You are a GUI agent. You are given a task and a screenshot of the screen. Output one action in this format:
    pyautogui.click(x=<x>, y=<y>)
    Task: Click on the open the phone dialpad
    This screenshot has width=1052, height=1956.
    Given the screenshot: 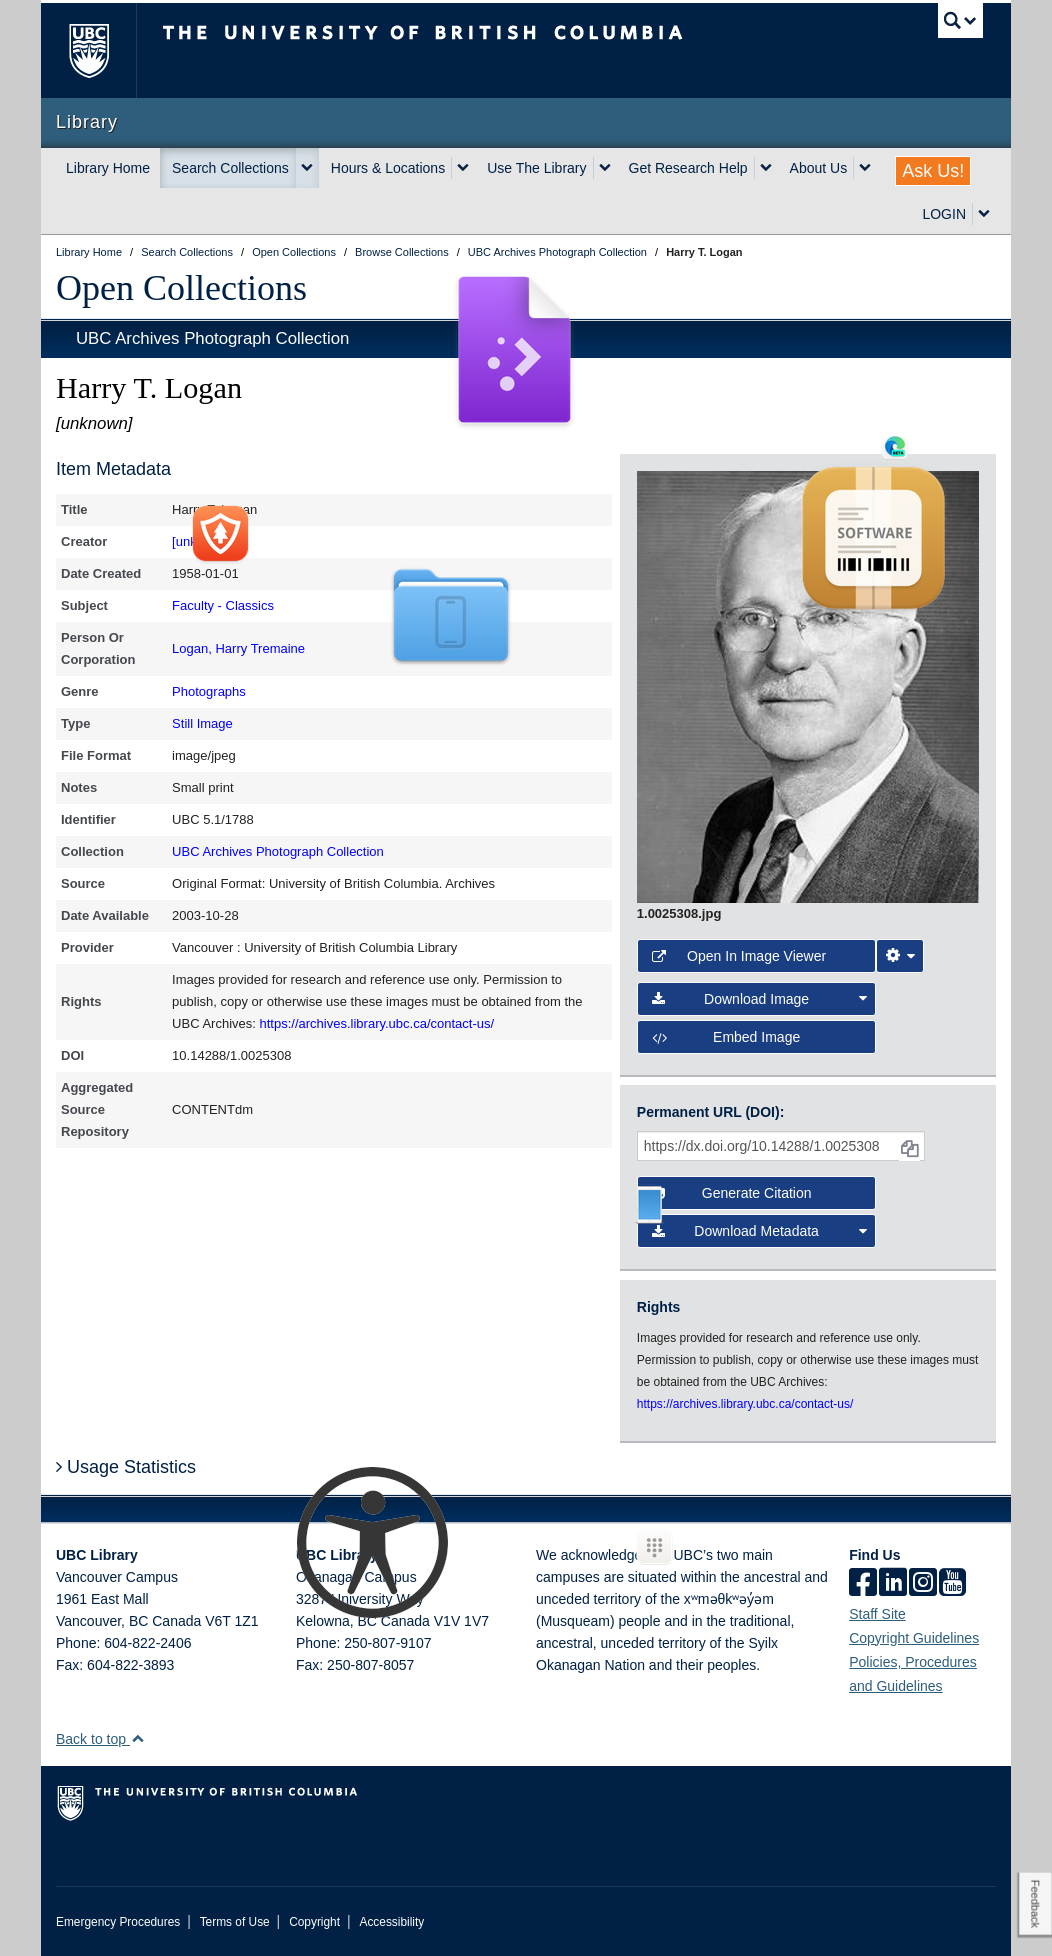 What is the action you would take?
    pyautogui.click(x=654, y=1546)
    